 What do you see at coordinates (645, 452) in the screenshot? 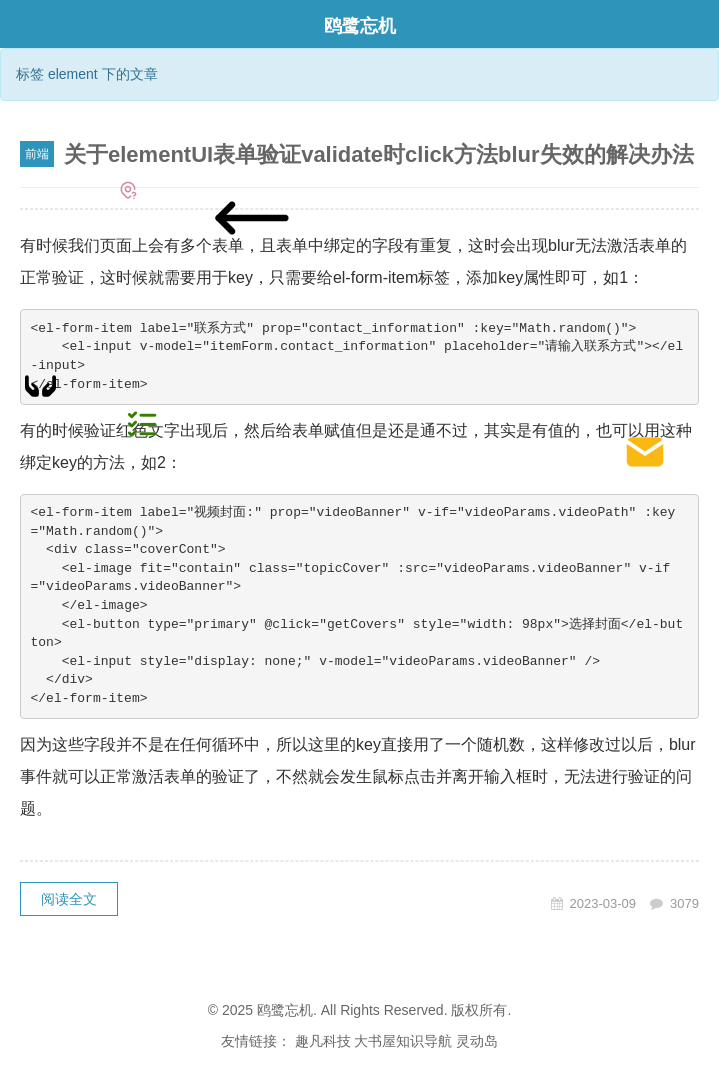
I see `open your email inbox` at bounding box center [645, 452].